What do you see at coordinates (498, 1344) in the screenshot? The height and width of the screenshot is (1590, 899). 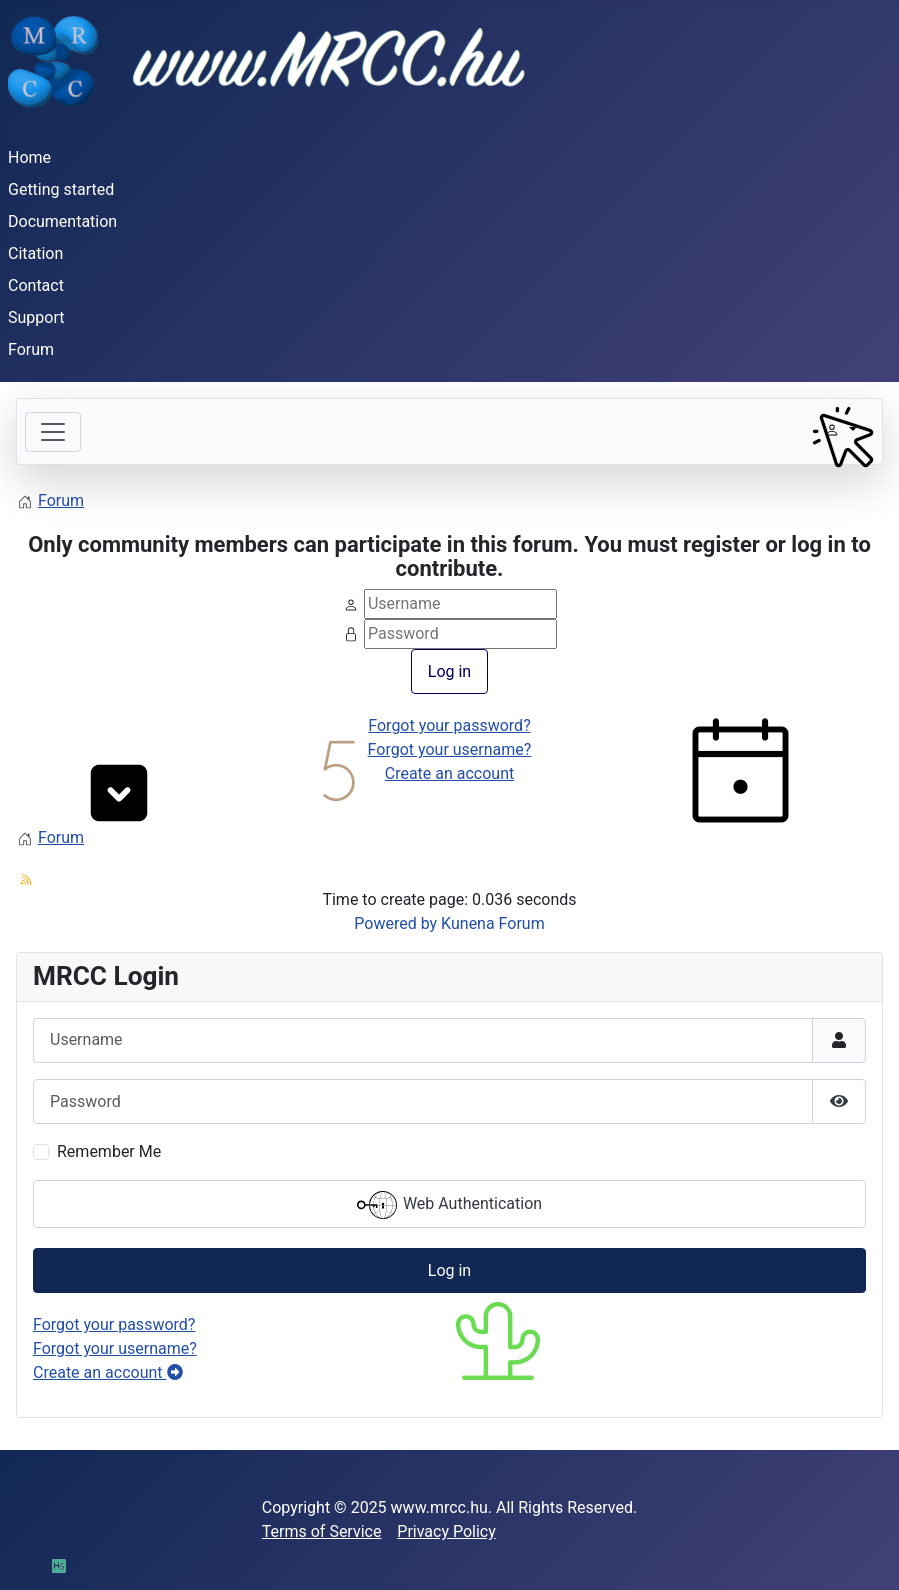 I see `indicates desert or arid climate setting` at bounding box center [498, 1344].